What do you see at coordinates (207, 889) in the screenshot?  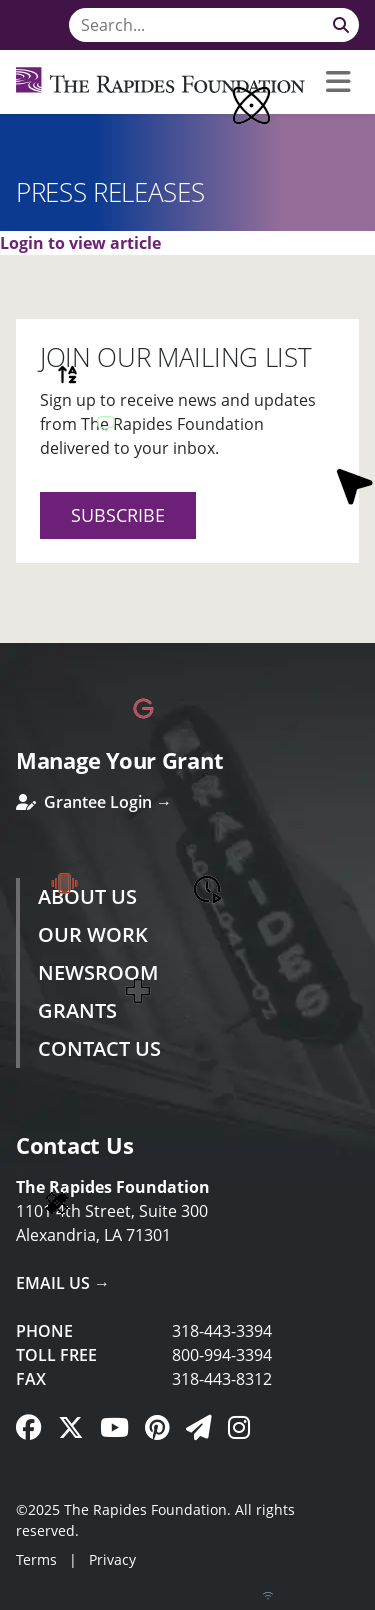 I see `start a timer or scheduled task` at bounding box center [207, 889].